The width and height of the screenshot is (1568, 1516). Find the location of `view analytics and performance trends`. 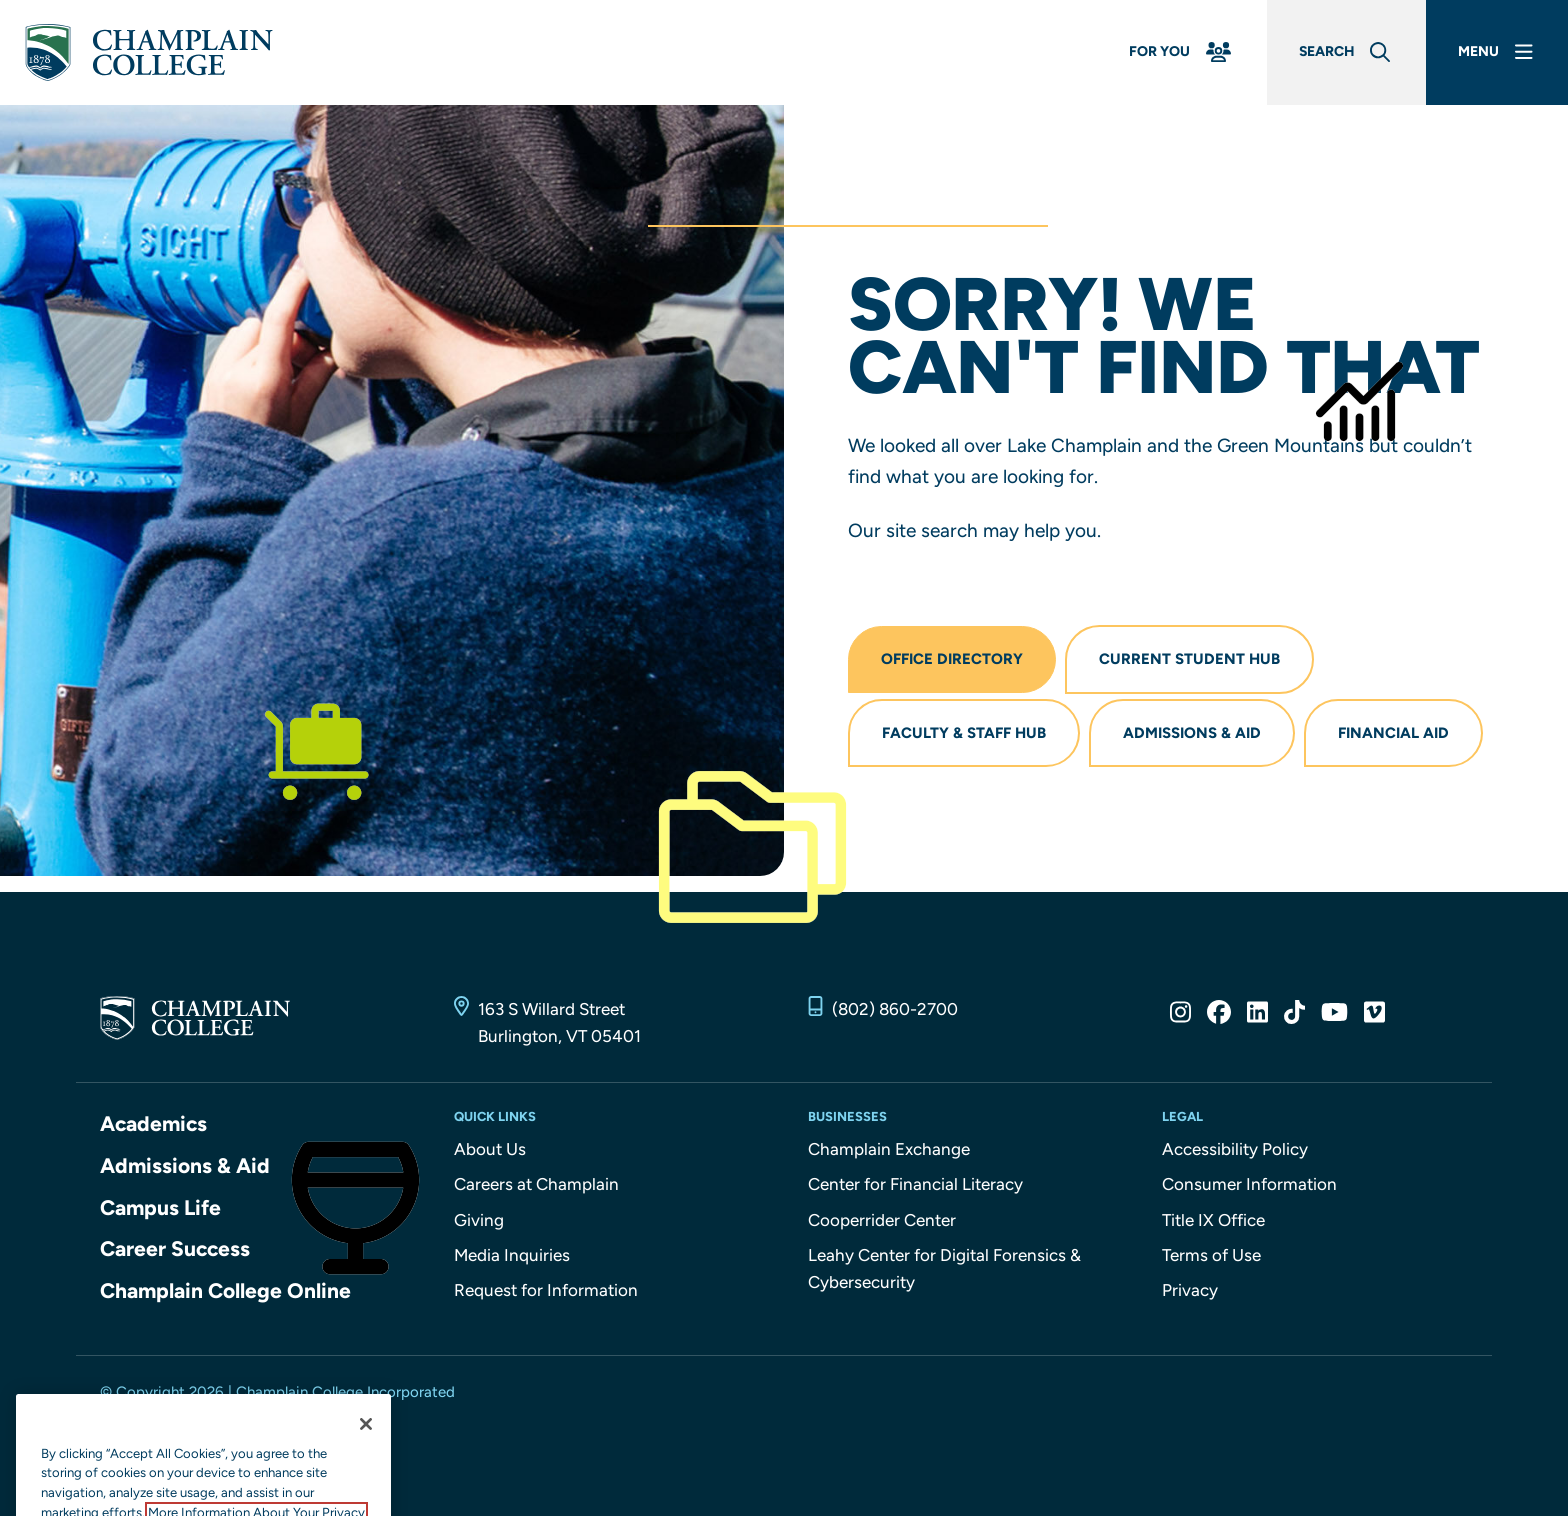

view analytics and performance trends is located at coordinates (1359, 401).